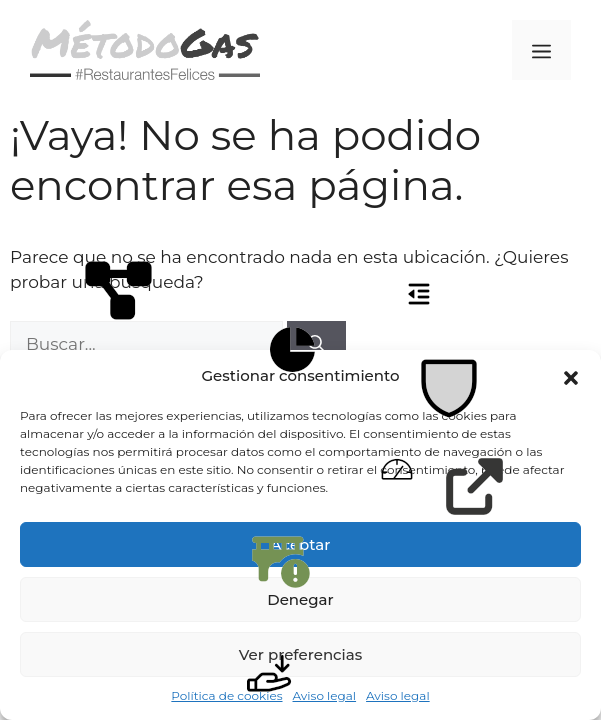 Image resolution: width=601 pixels, height=720 pixels. I want to click on receive or accept an incoming item, so click(270, 675).